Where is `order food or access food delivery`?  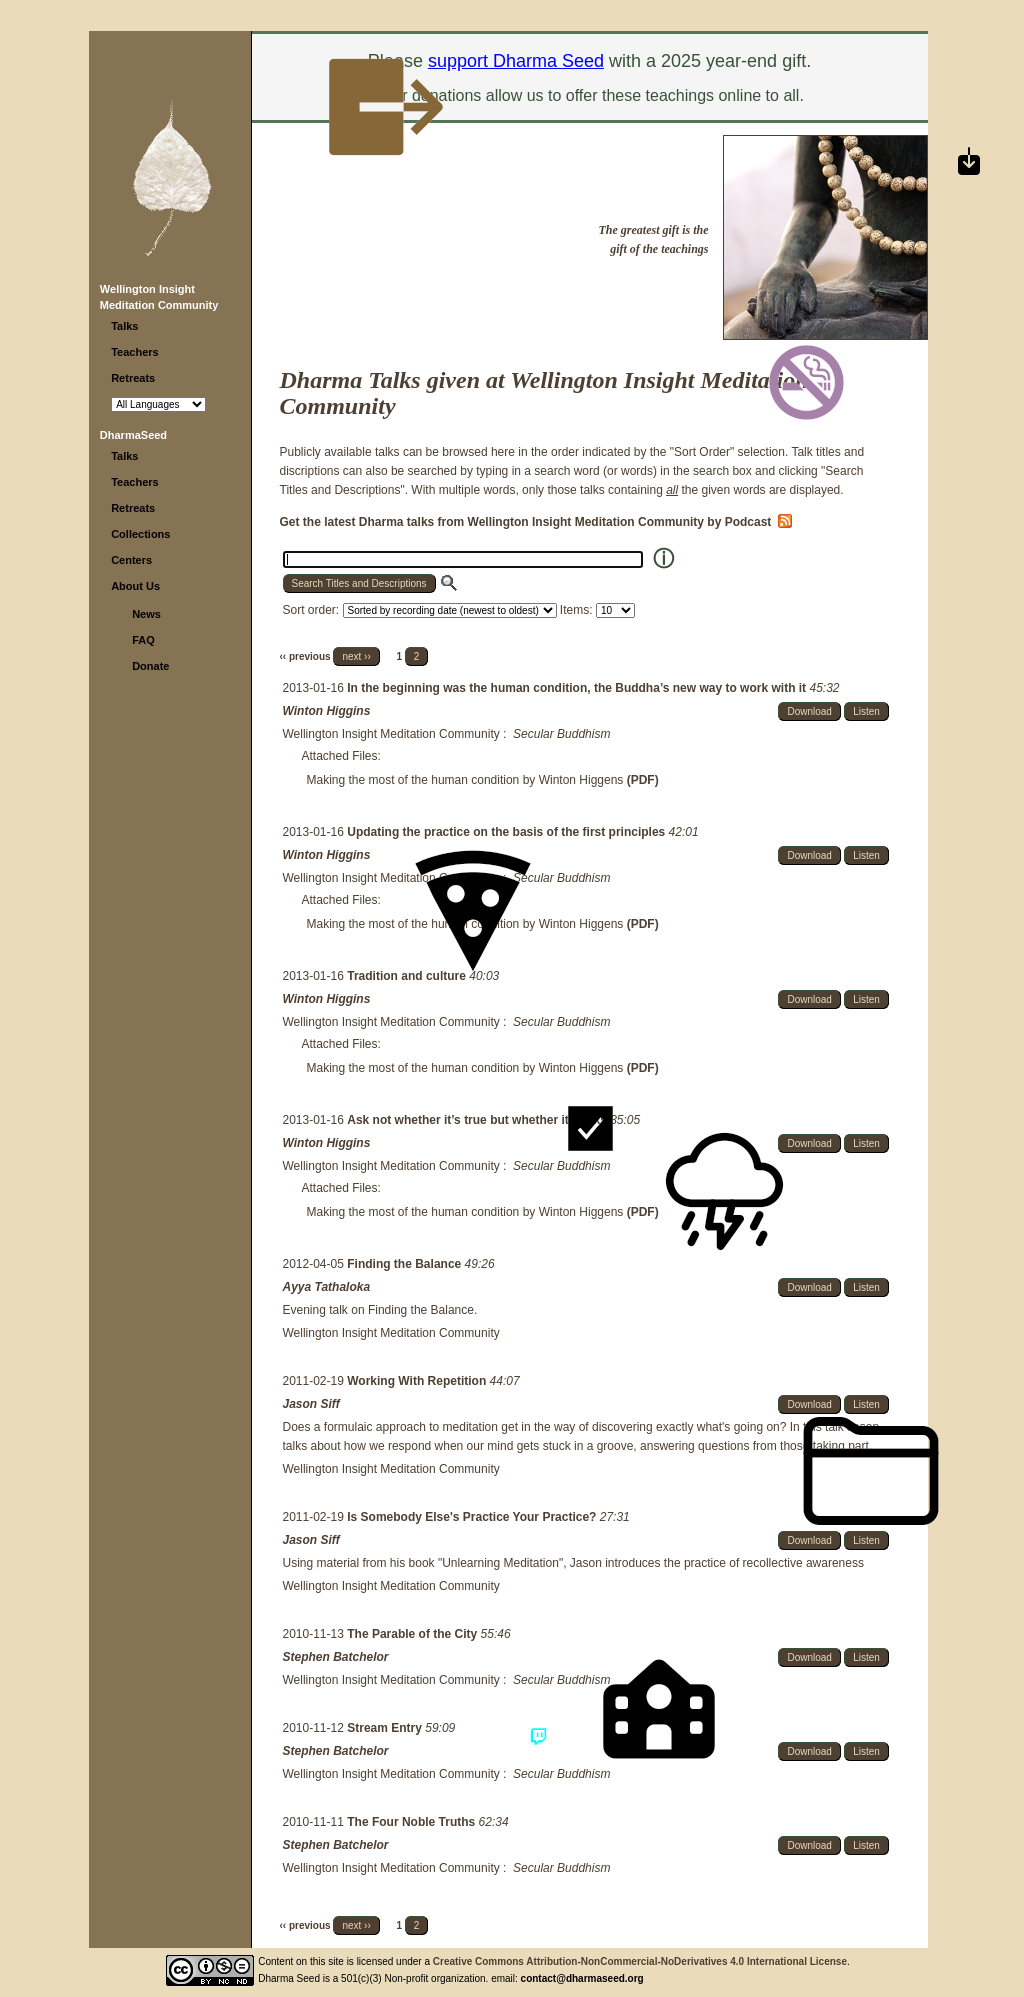 order food or access food delivery is located at coordinates (473, 911).